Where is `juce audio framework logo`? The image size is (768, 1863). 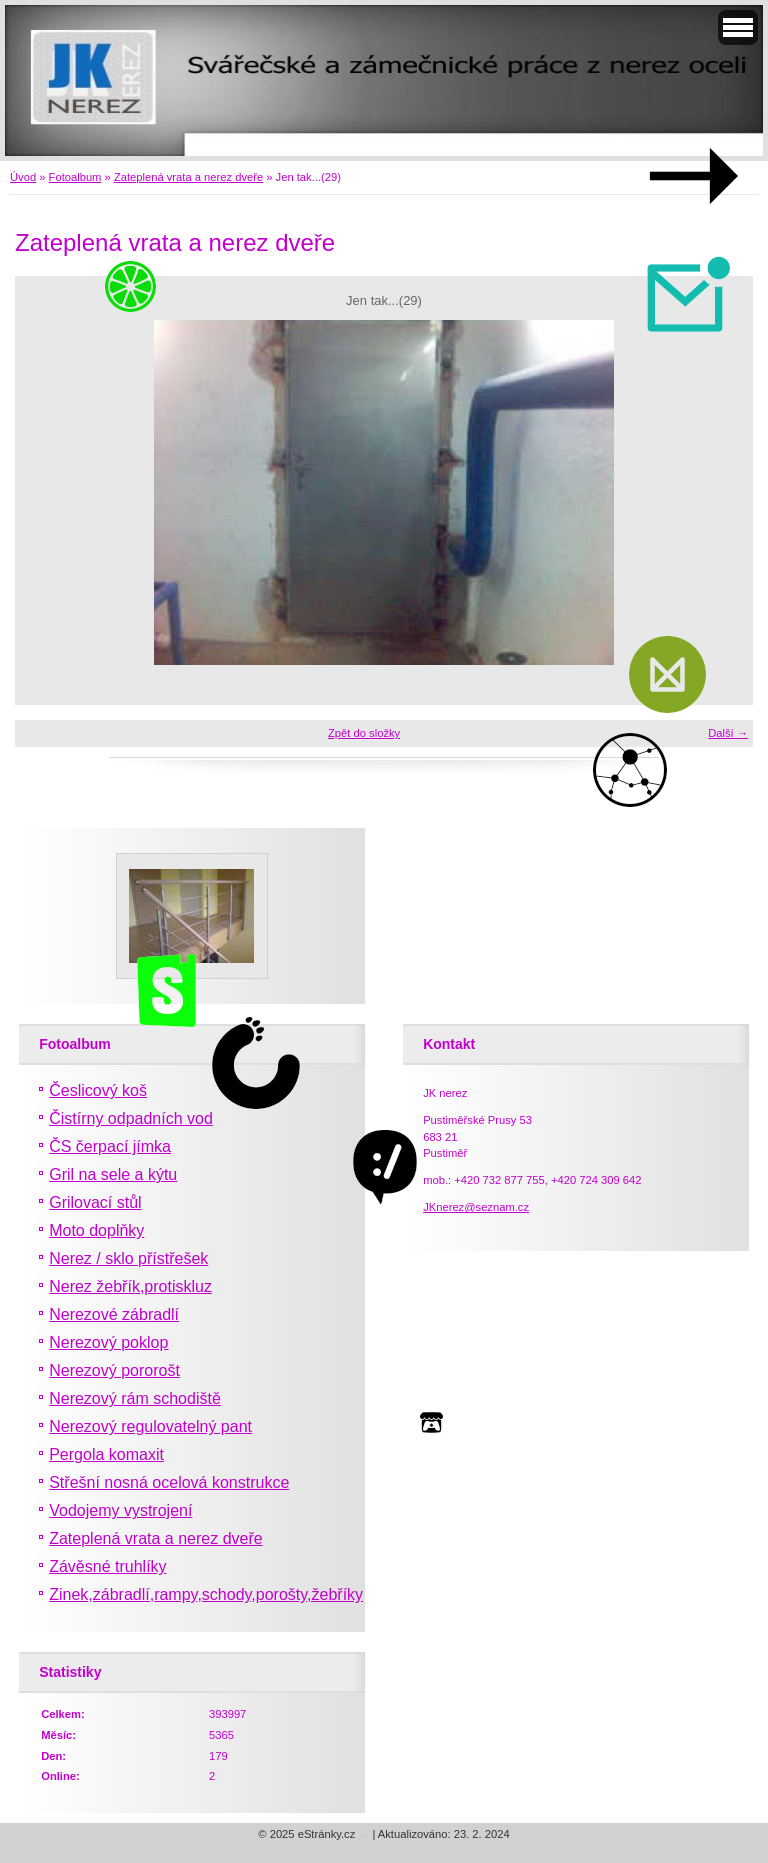 juce audio framework logo is located at coordinates (130, 286).